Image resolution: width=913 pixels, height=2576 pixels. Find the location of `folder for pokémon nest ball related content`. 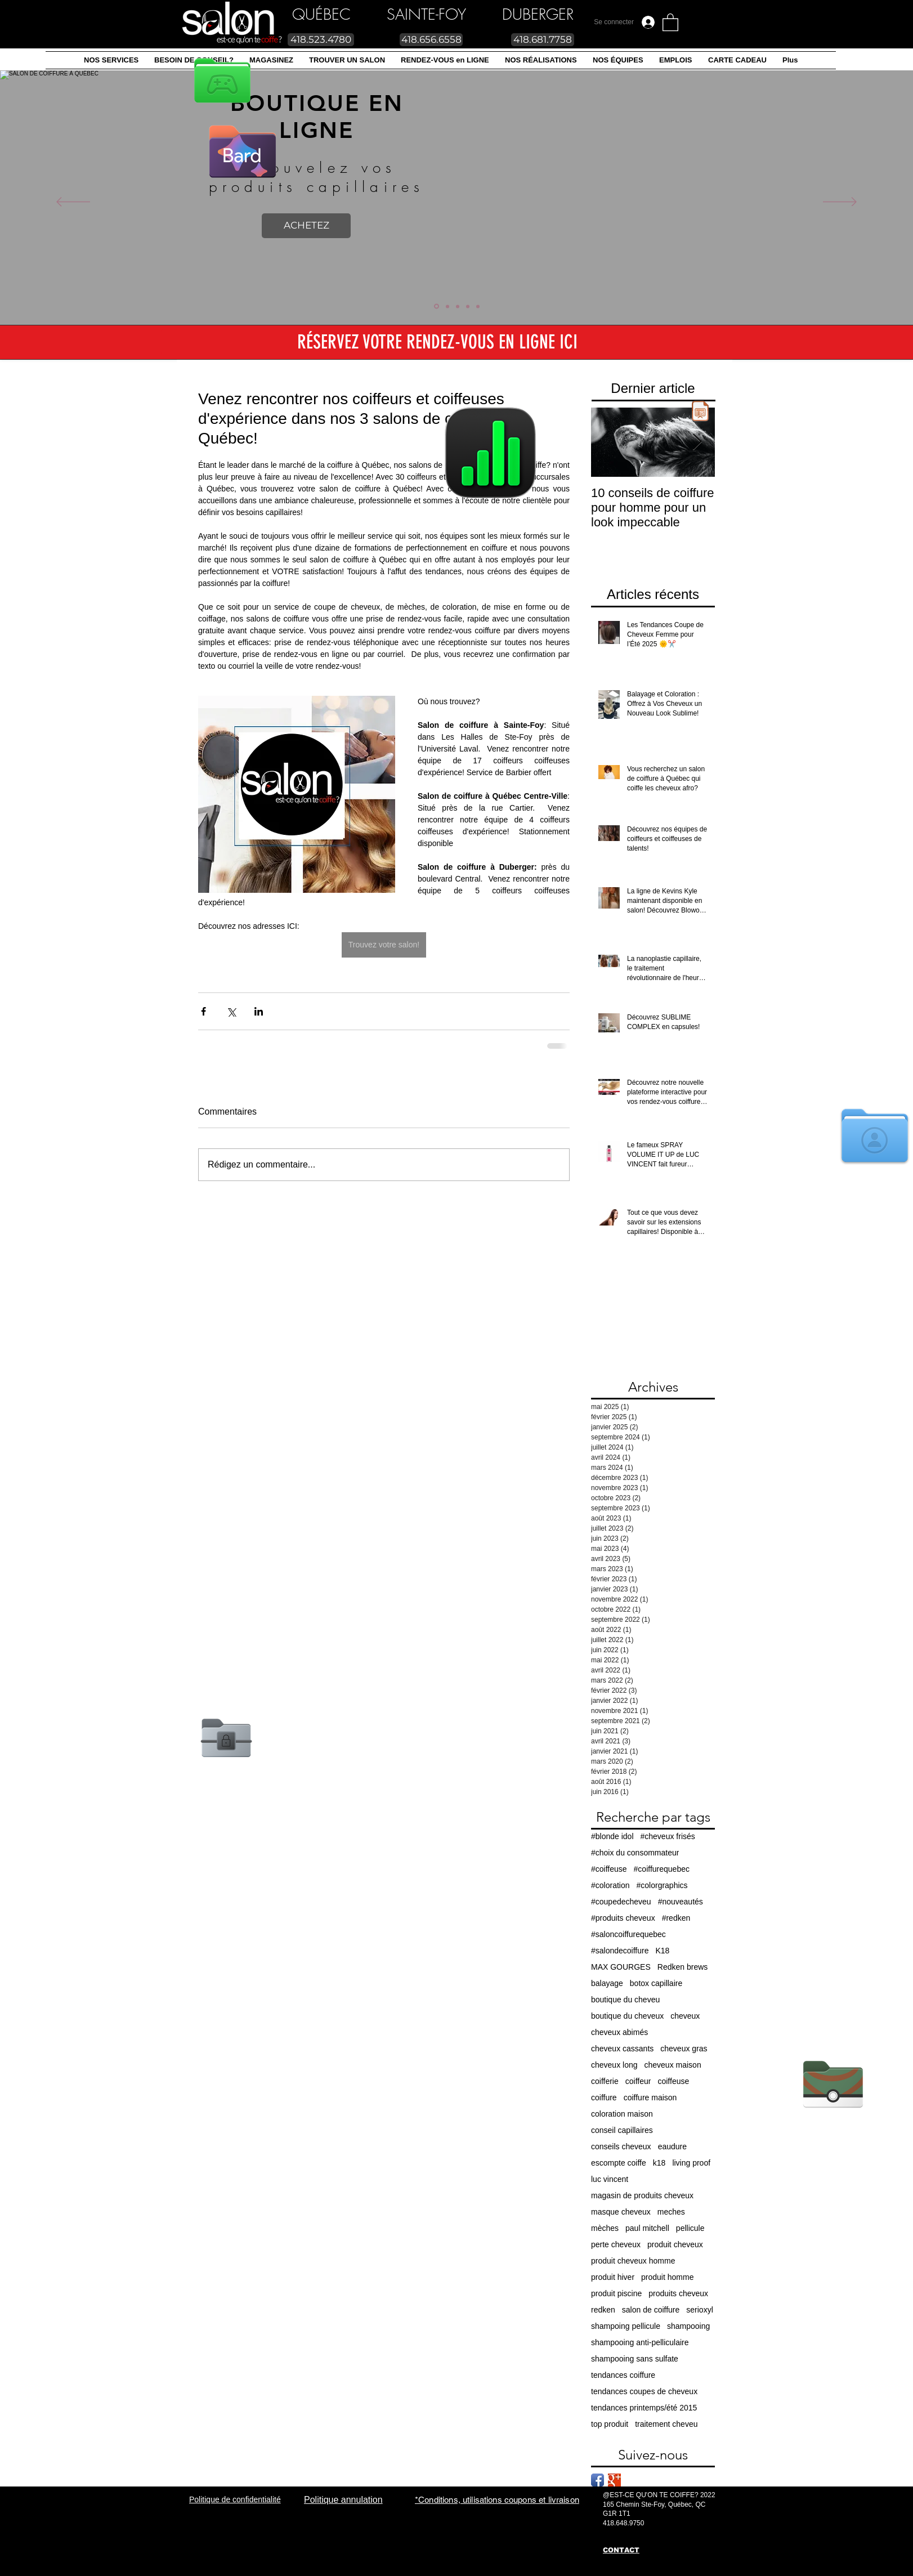

folder for pokémon nest ball related content is located at coordinates (833, 2086).